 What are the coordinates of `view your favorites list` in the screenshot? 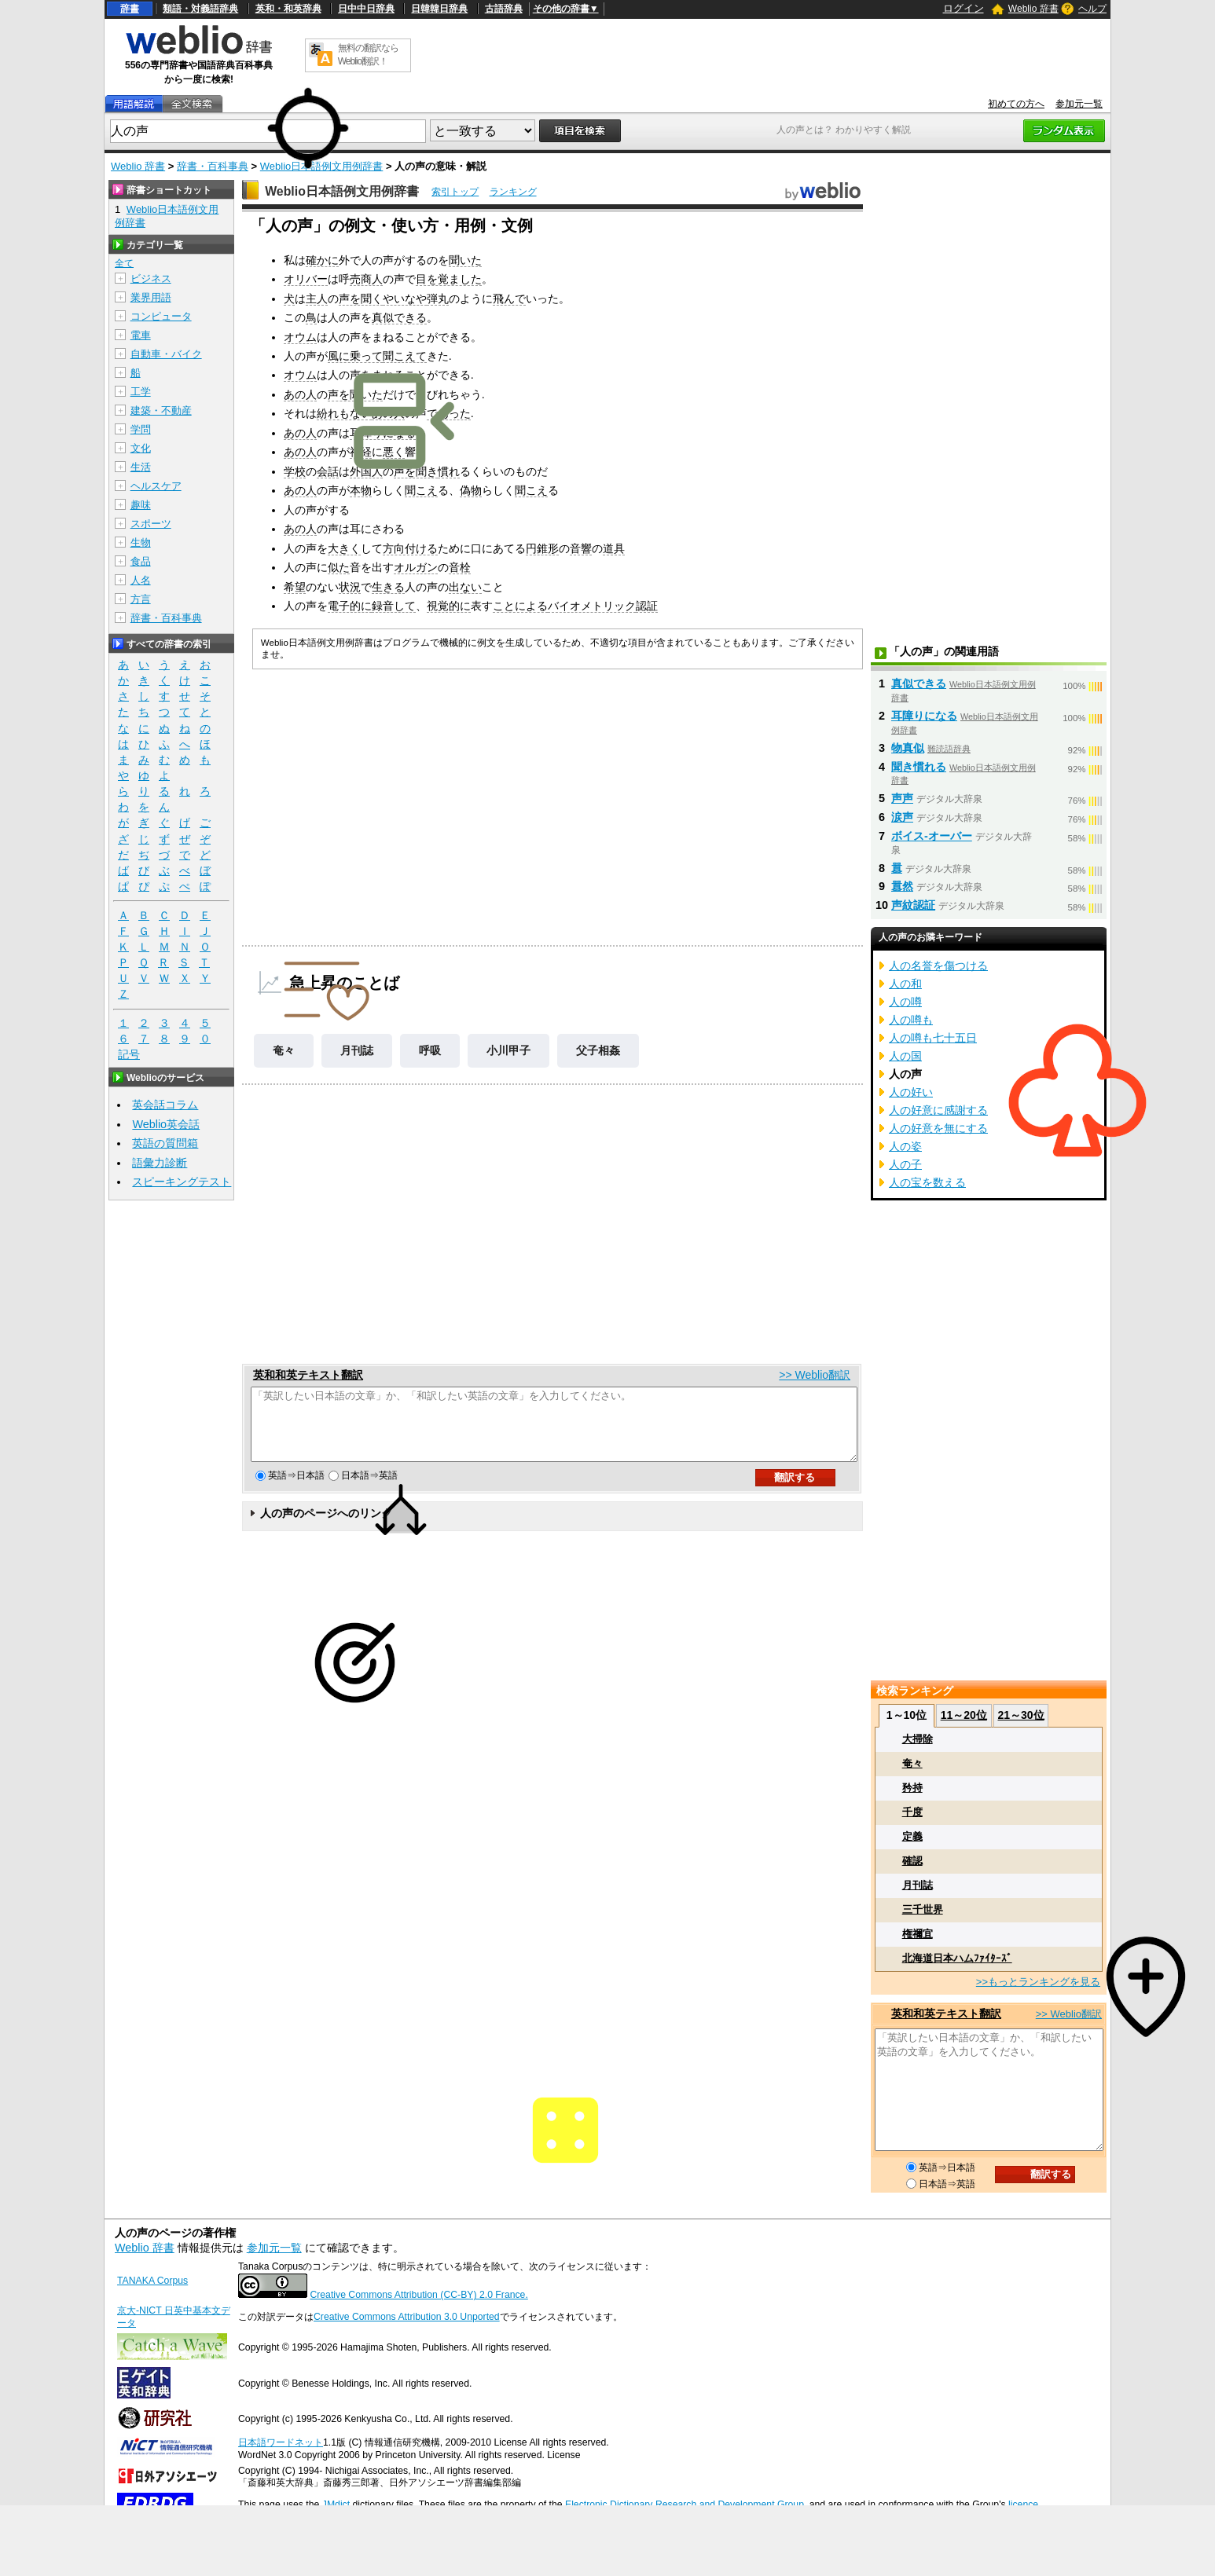 It's located at (321, 989).